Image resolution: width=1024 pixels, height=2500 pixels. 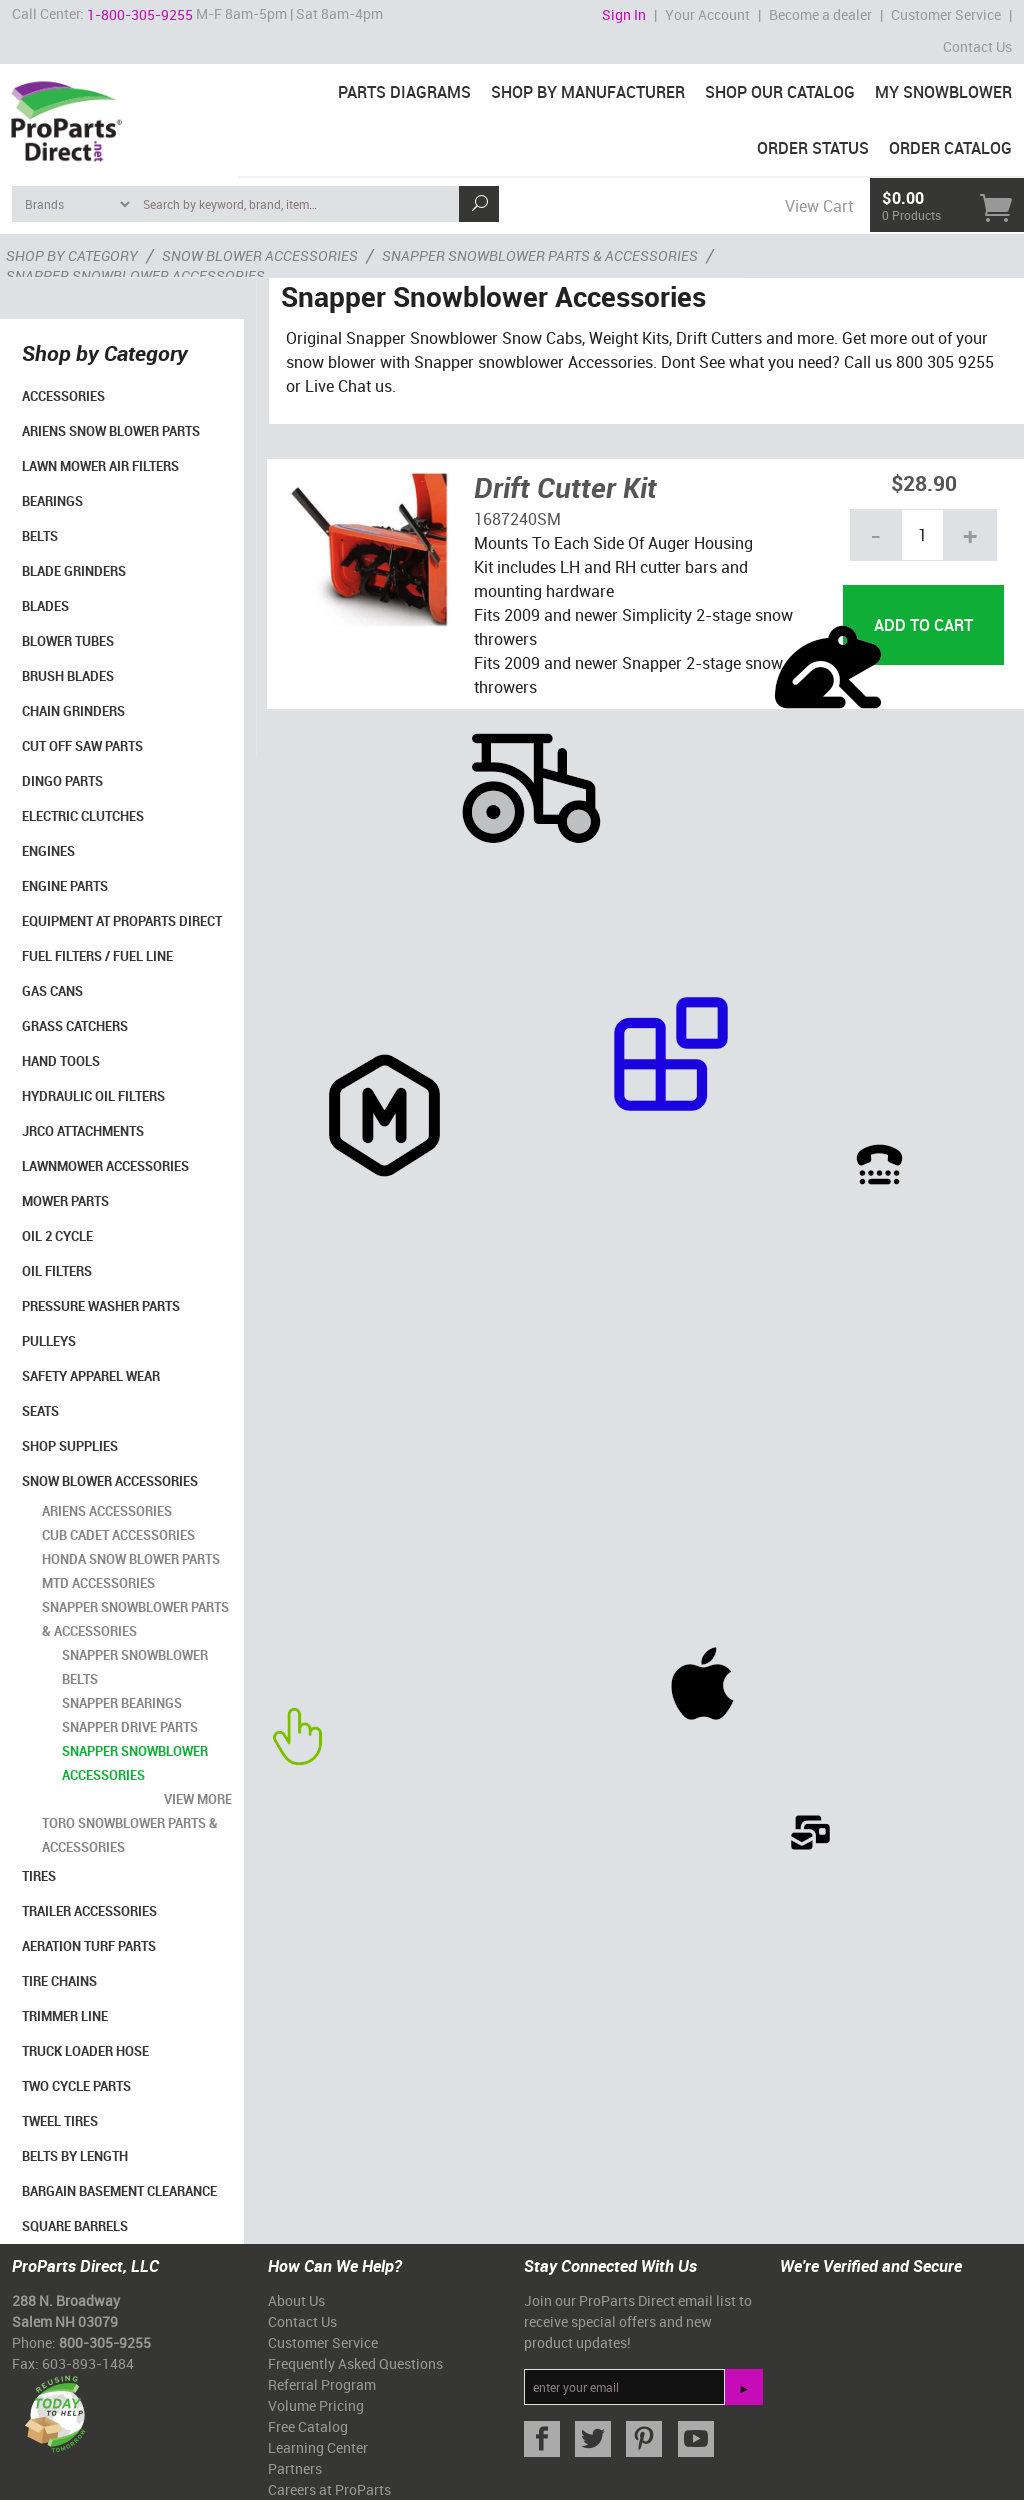 I want to click on access bulk mail or mass email tools, so click(x=810, y=1832).